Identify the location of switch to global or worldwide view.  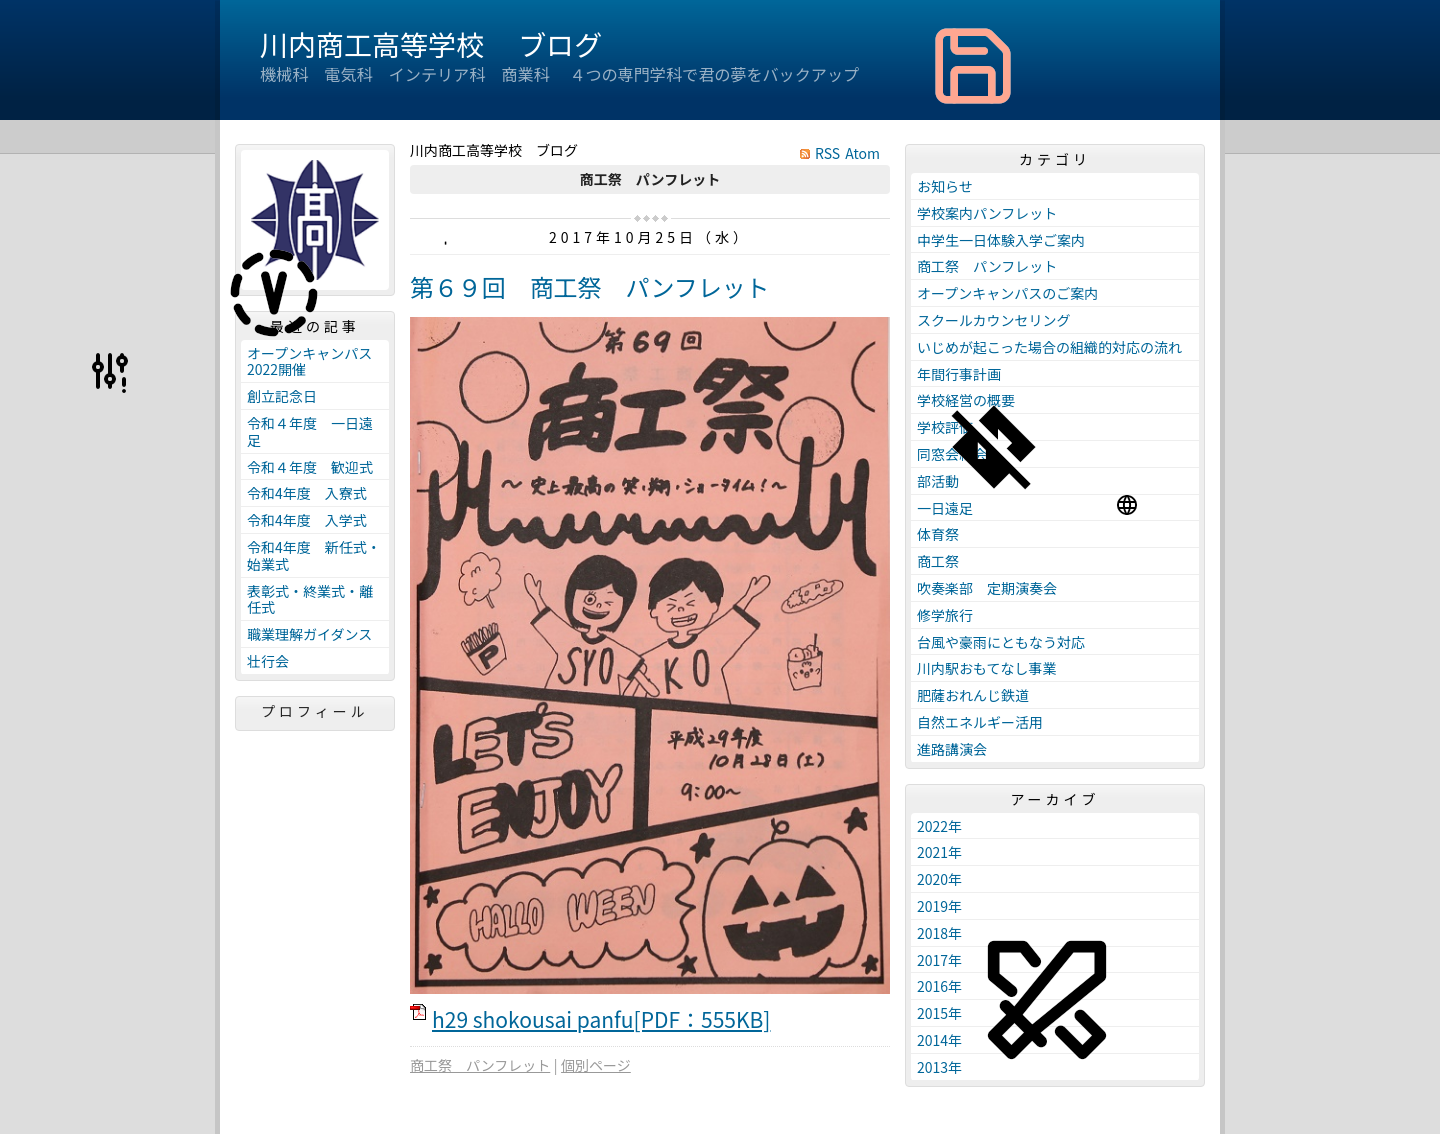
(1127, 505).